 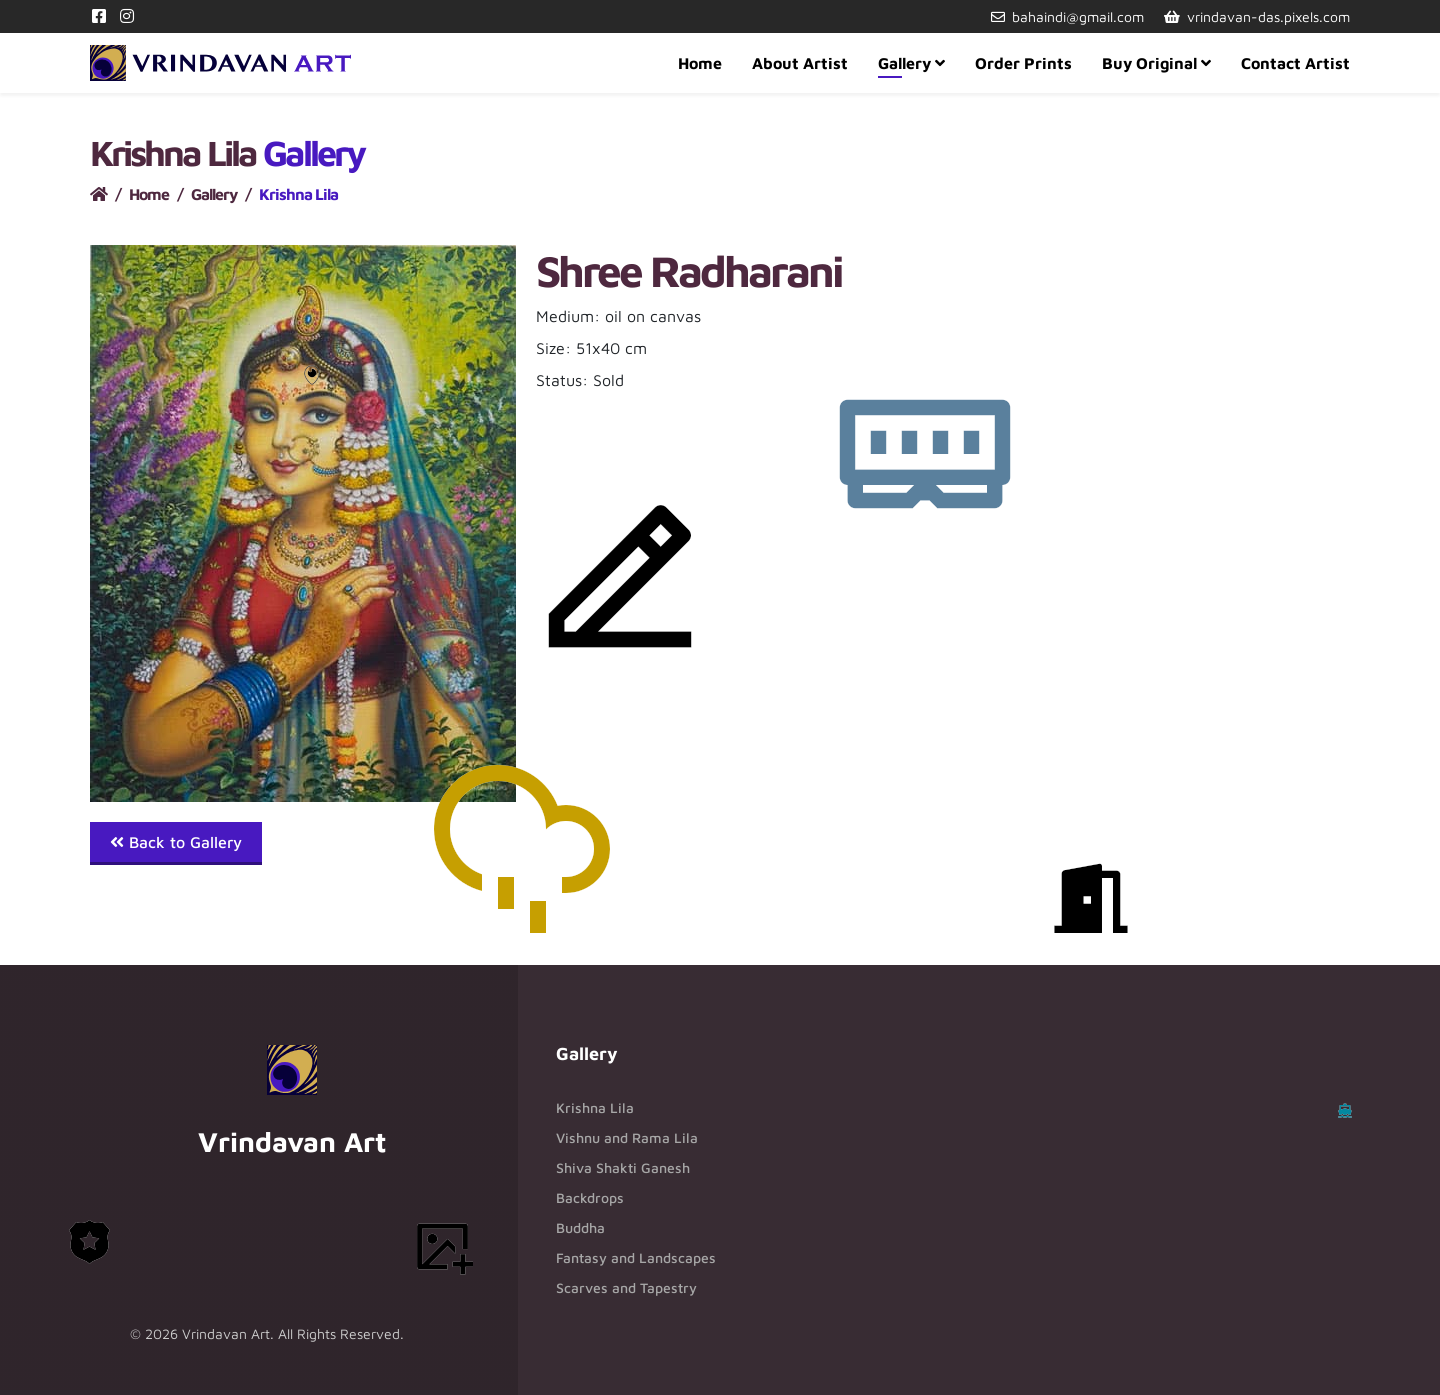 I want to click on log out or exit the application, so click(x=1091, y=900).